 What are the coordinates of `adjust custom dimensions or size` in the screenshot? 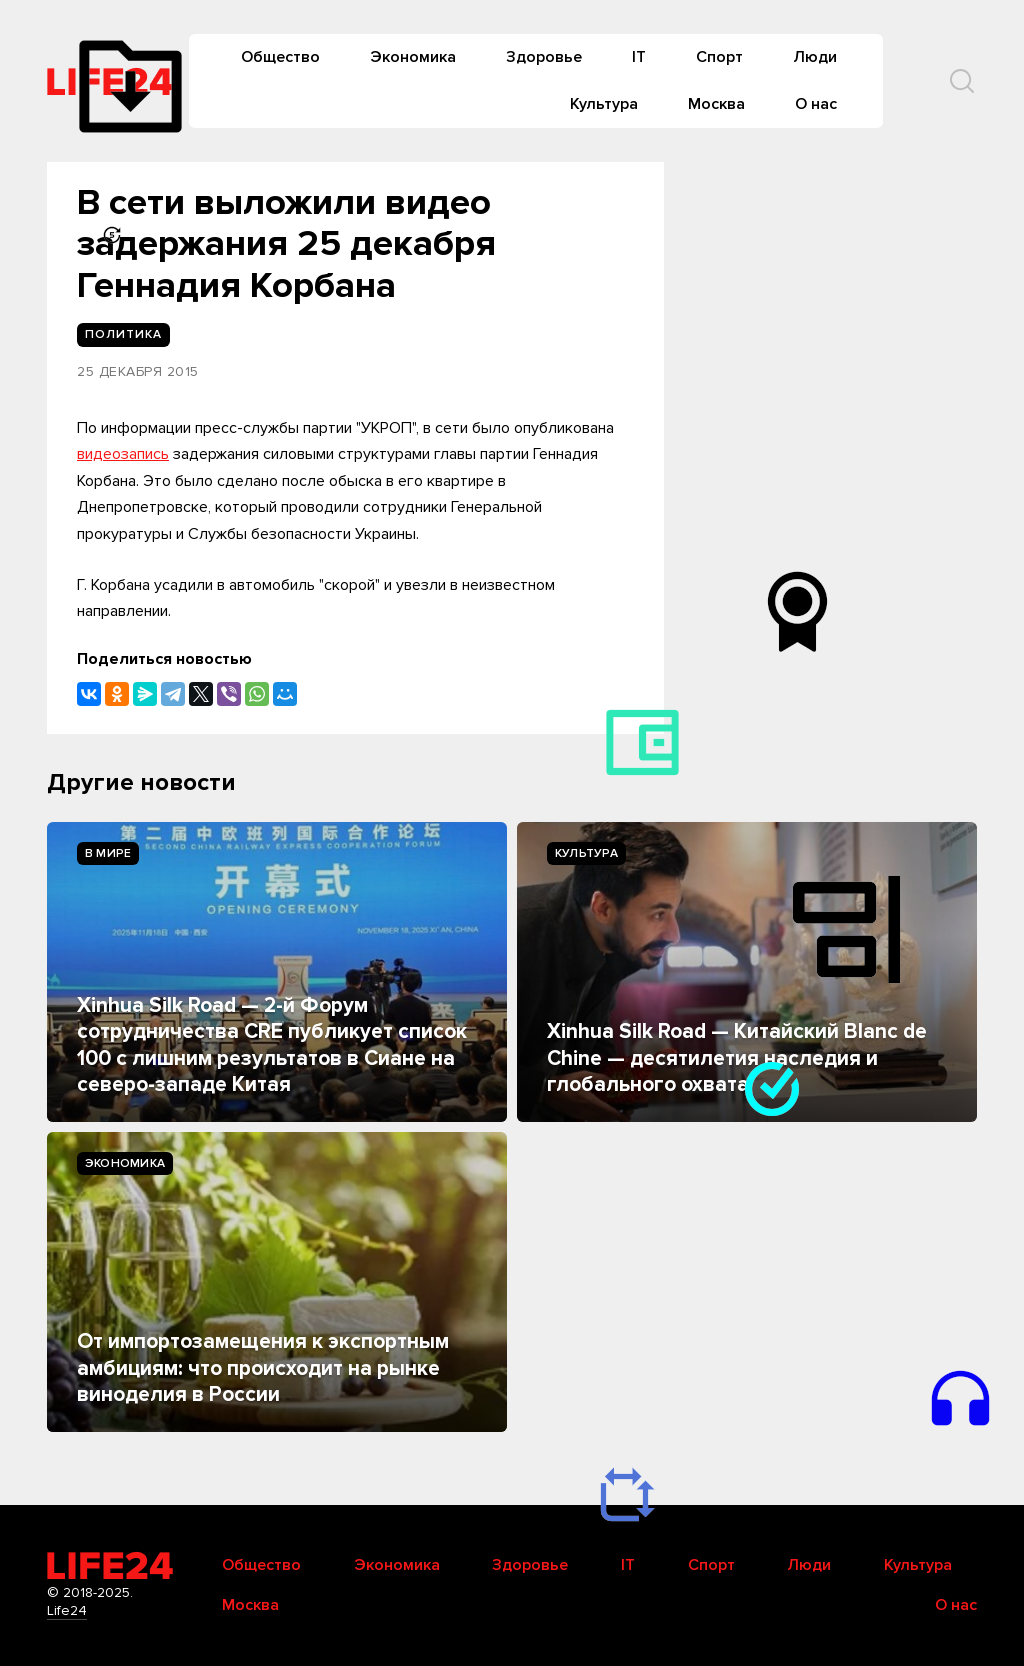 It's located at (624, 1497).